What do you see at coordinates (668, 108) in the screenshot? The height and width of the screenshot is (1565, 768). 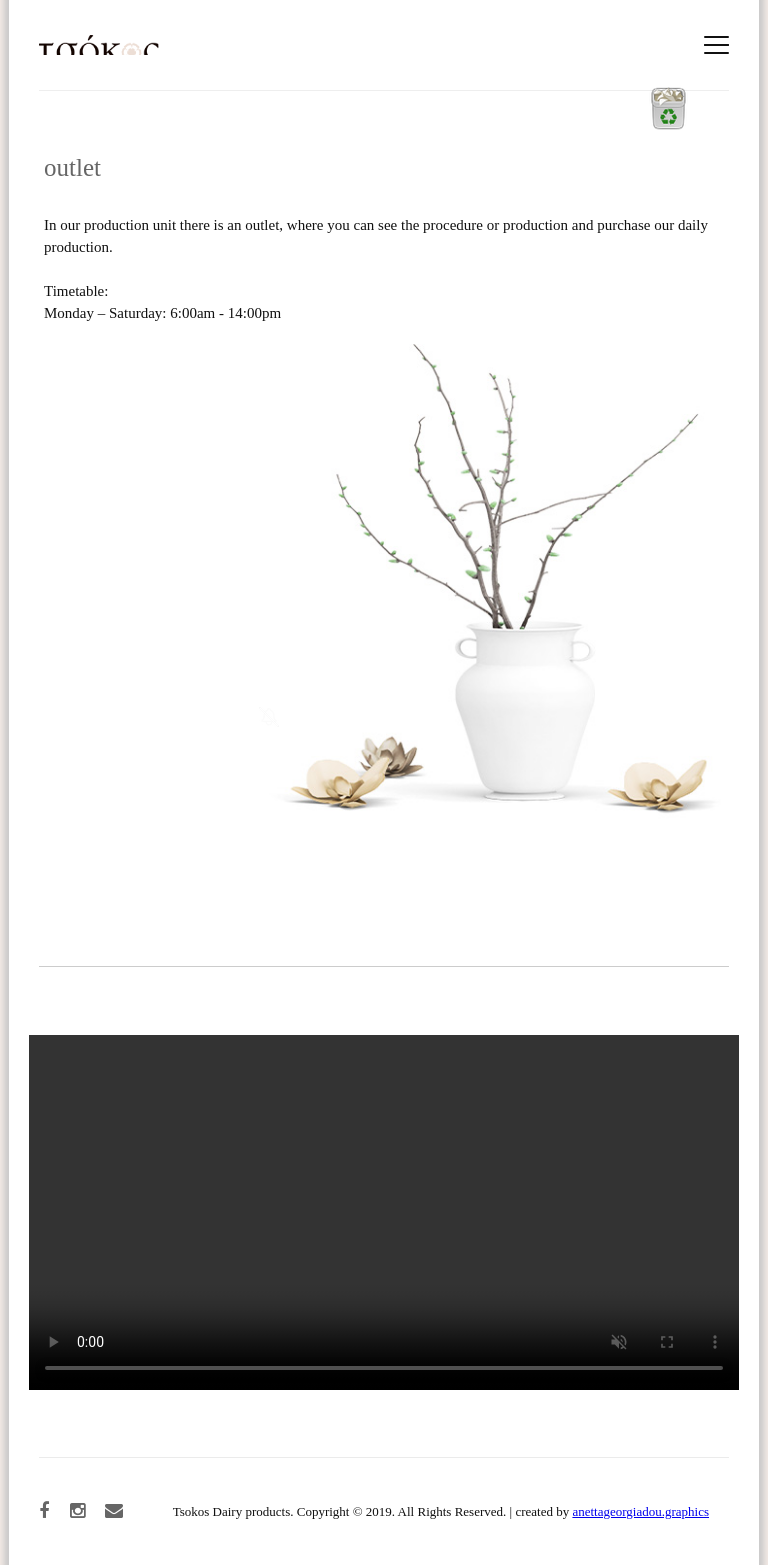 I see `indicates trash bin contains deleted items` at bounding box center [668, 108].